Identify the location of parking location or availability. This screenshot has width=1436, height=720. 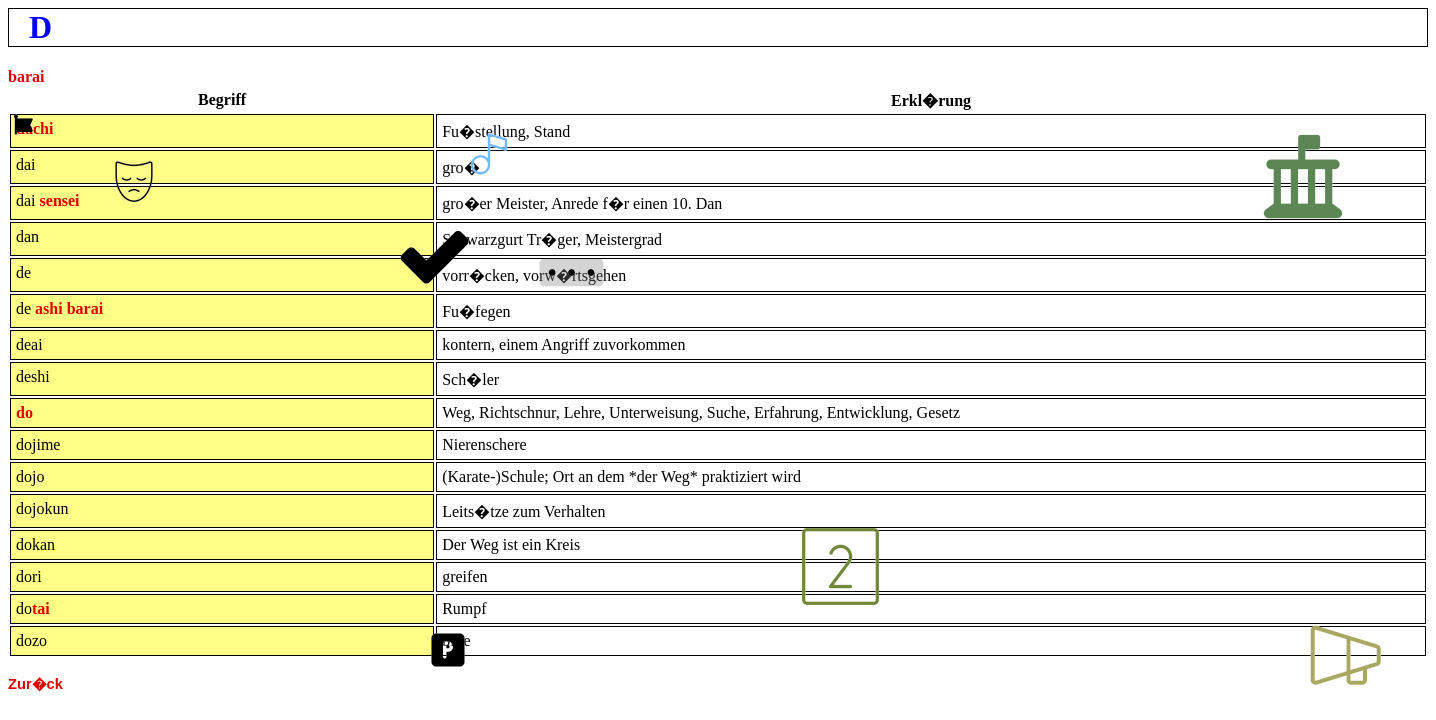
(448, 650).